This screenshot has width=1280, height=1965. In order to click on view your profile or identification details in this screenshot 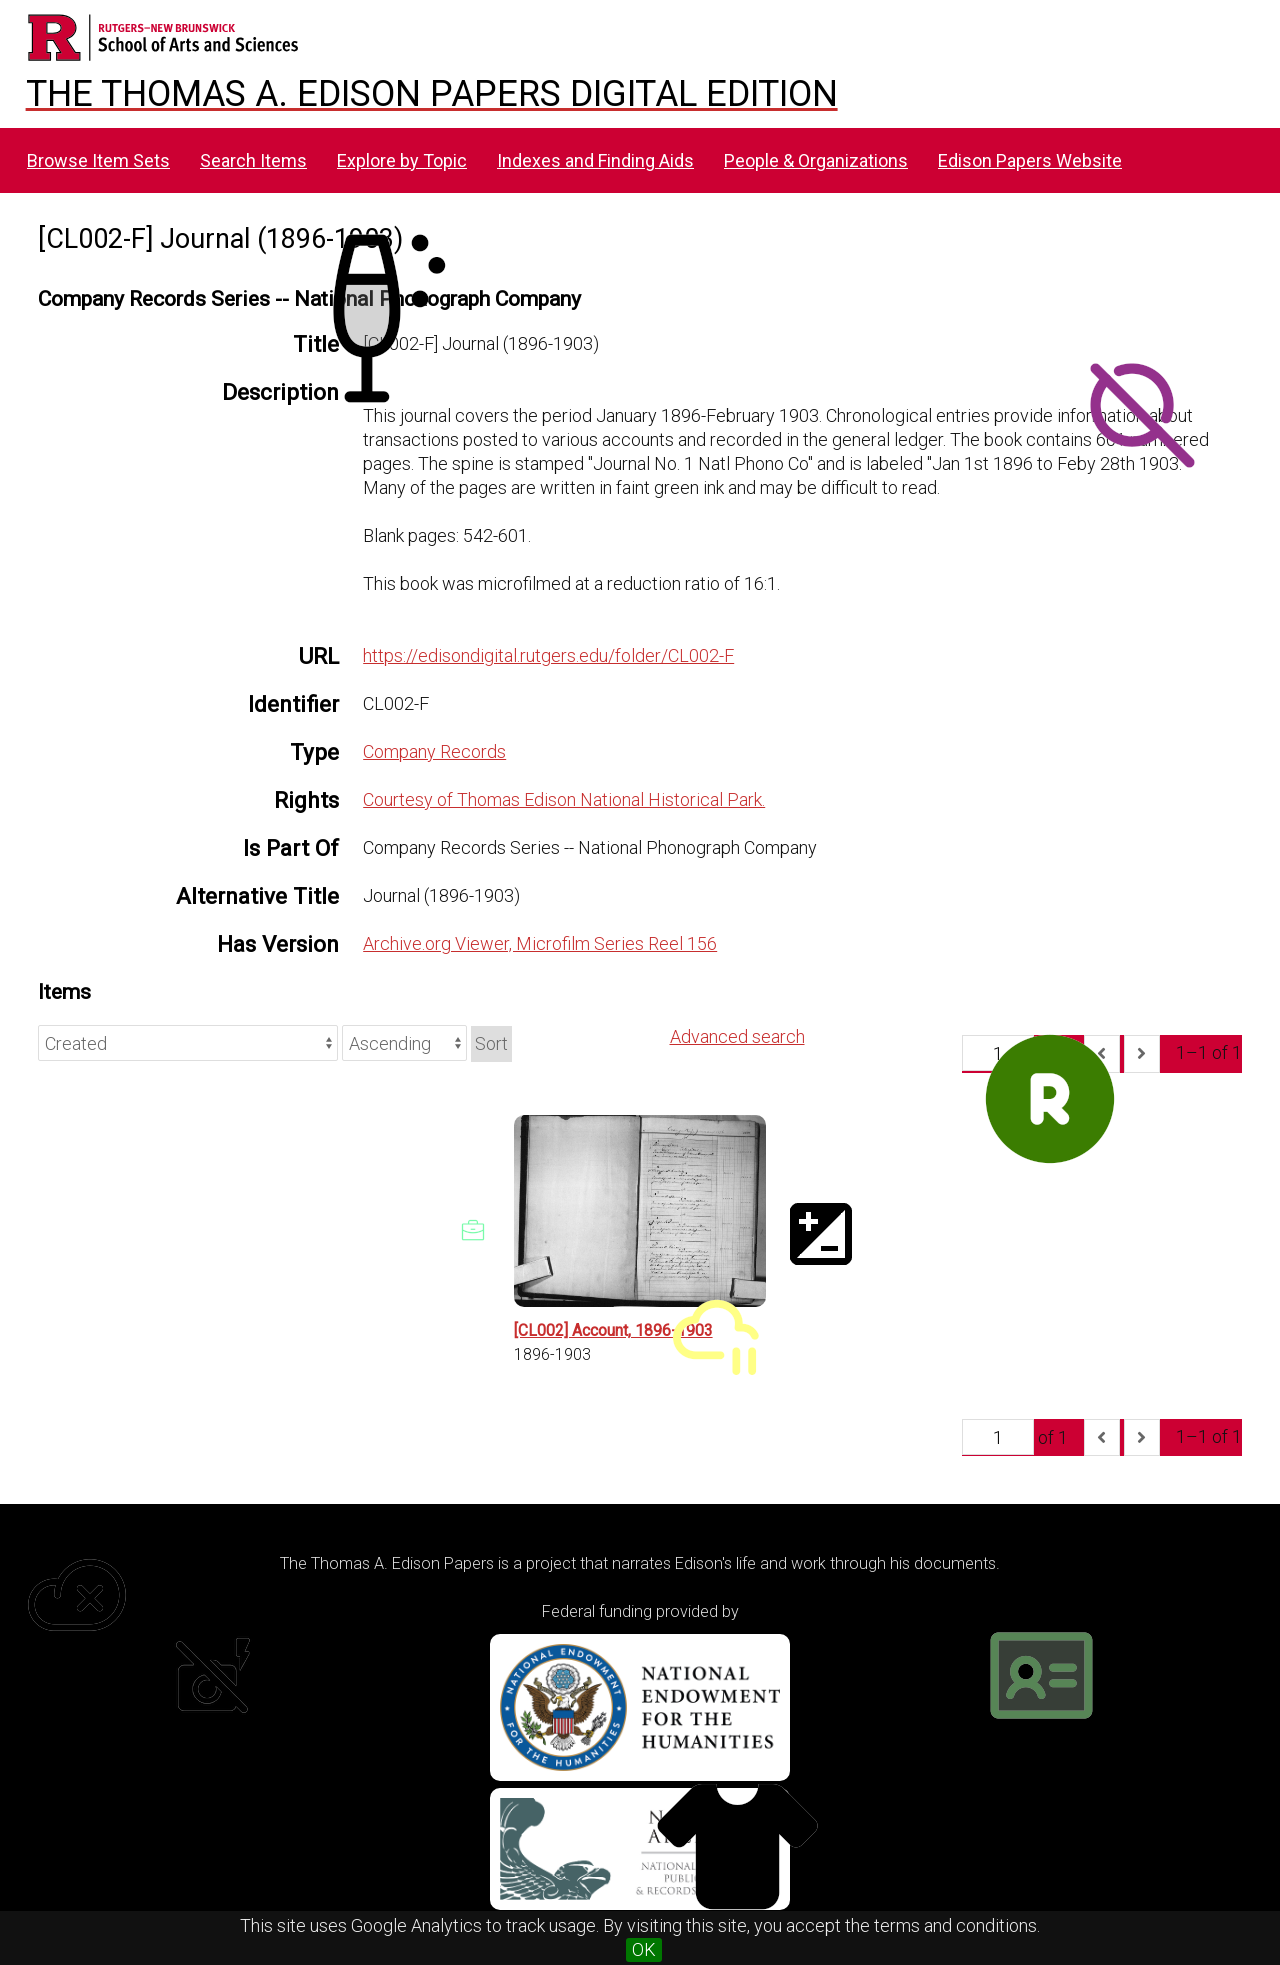, I will do `click(1041, 1675)`.